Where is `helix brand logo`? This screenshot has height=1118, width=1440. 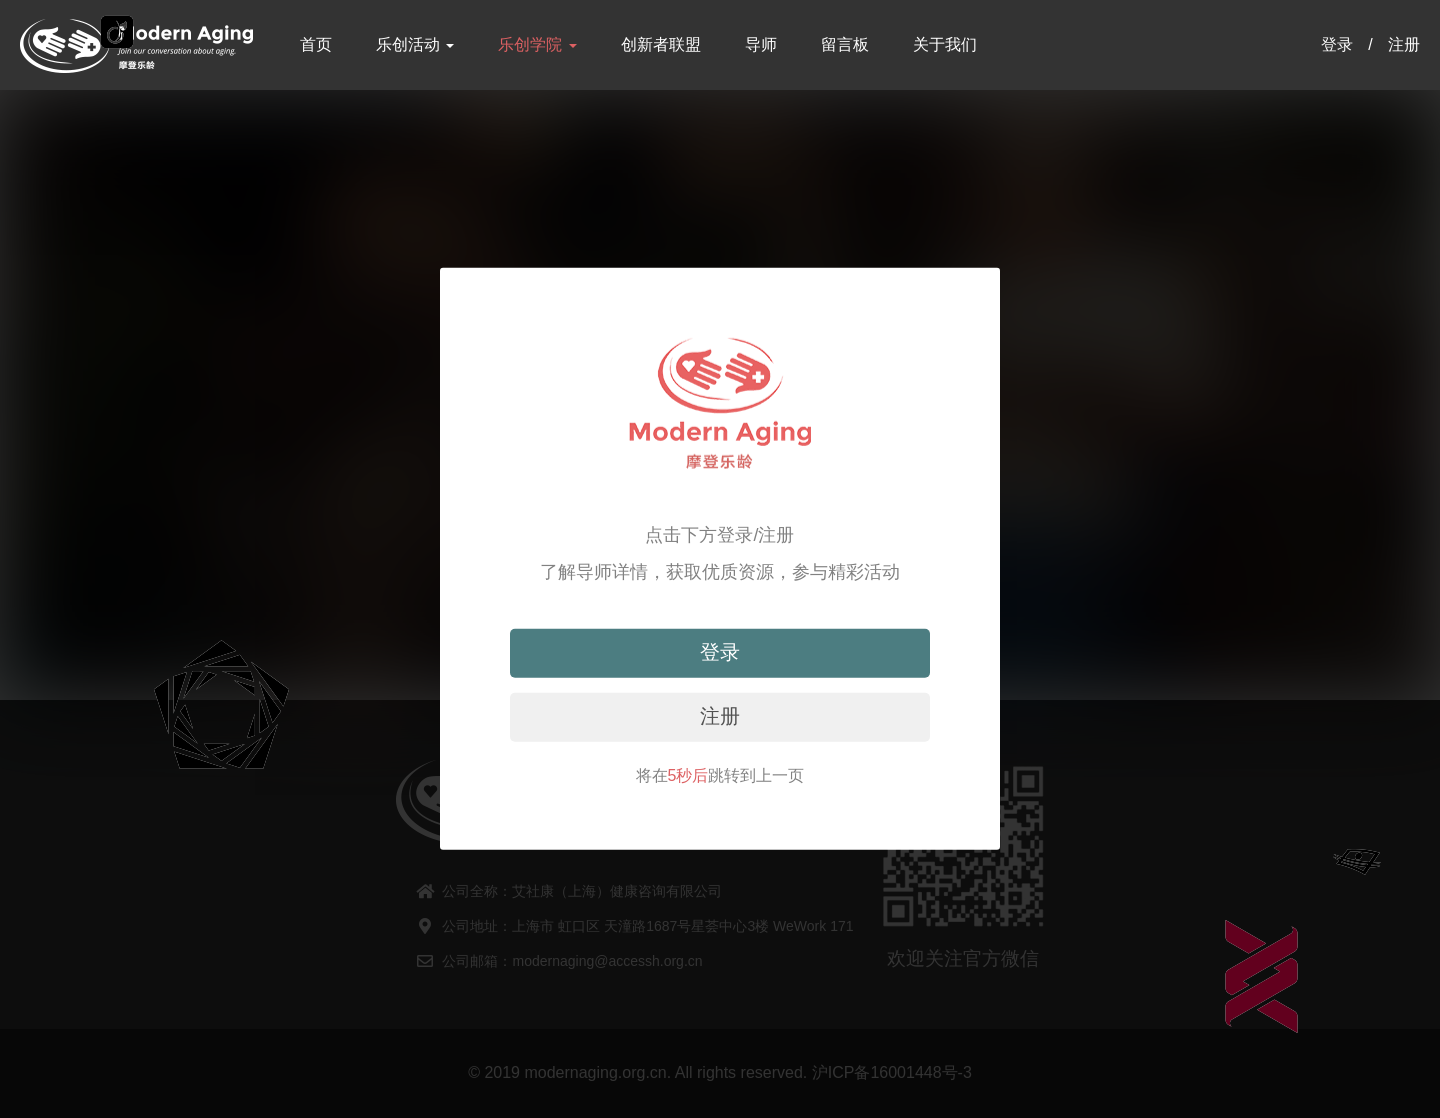
helix brand logo is located at coordinates (1261, 976).